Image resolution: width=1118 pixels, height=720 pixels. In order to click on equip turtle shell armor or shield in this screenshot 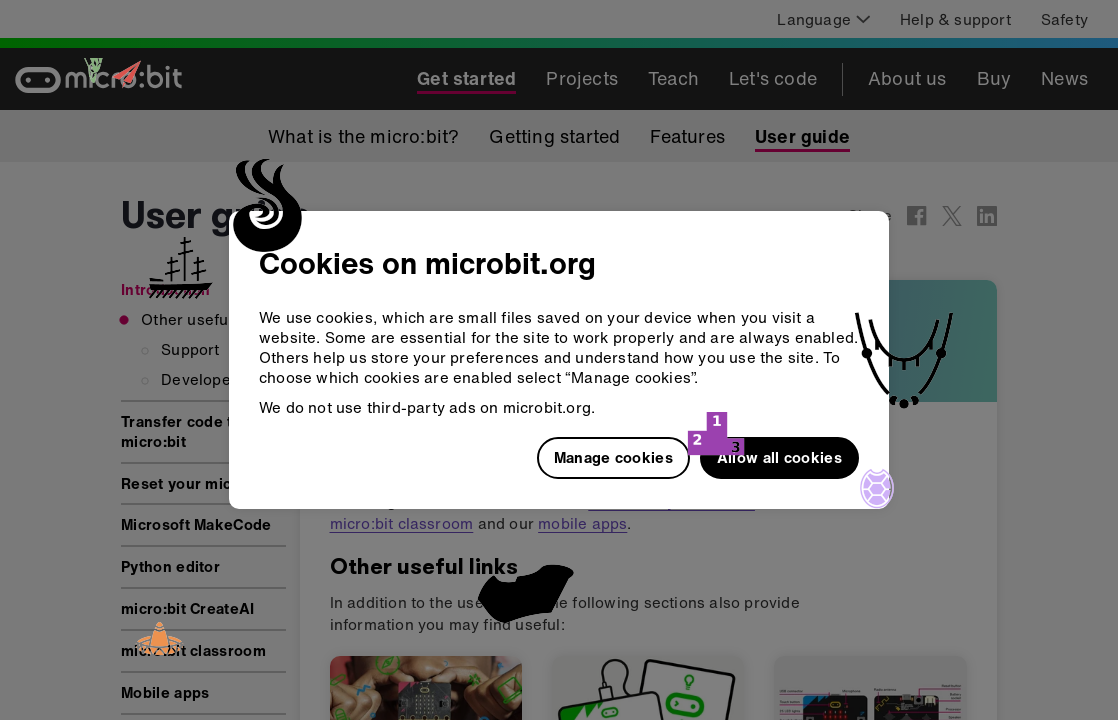, I will do `click(876, 488)`.